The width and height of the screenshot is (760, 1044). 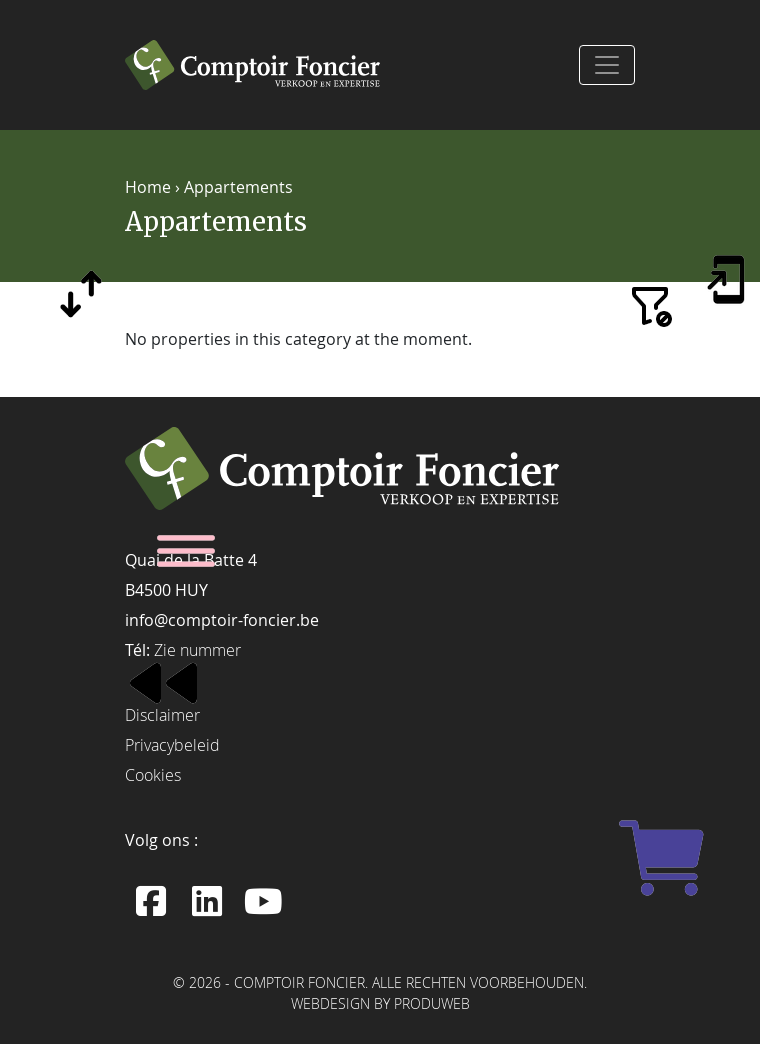 What do you see at coordinates (81, 294) in the screenshot?
I see `indicates mobile data connection status` at bounding box center [81, 294].